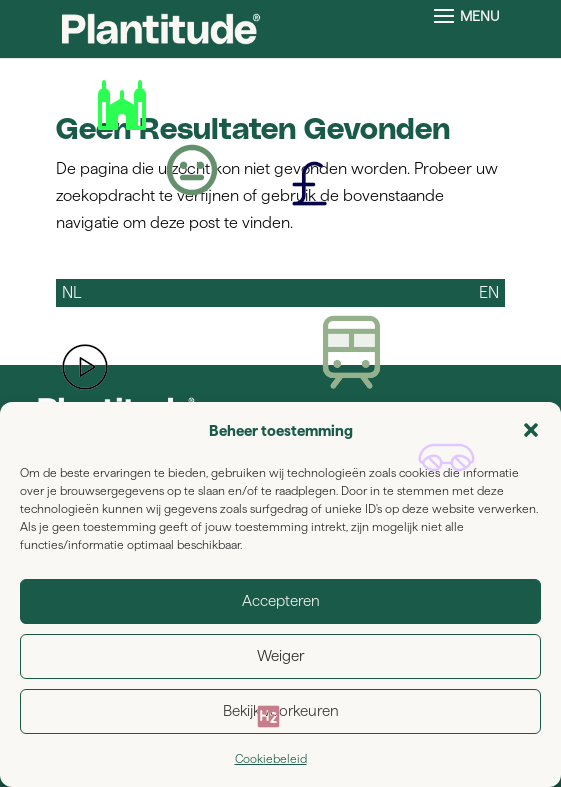  Describe the element at coordinates (192, 170) in the screenshot. I see `rate your experience as neutral` at that location.